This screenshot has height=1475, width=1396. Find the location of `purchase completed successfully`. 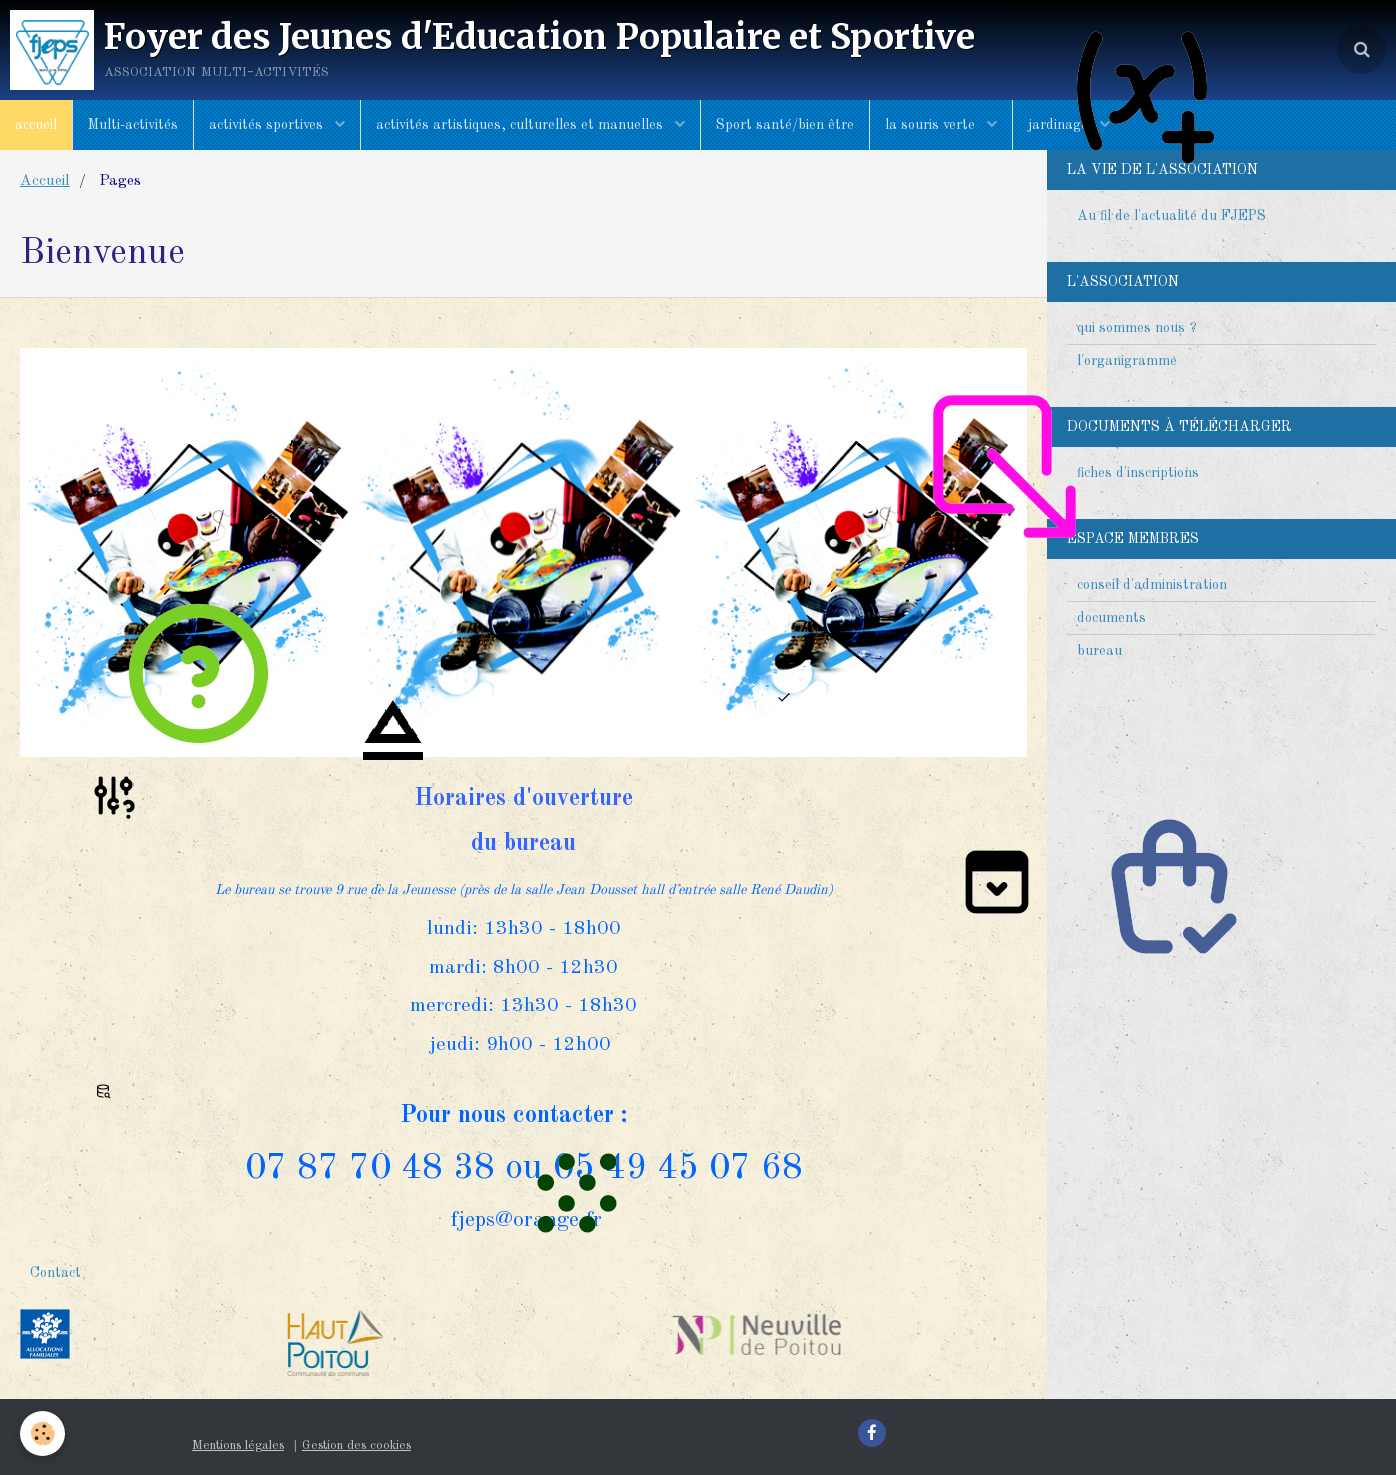

purchase completed successfully is located at coordinates (1169, 886).